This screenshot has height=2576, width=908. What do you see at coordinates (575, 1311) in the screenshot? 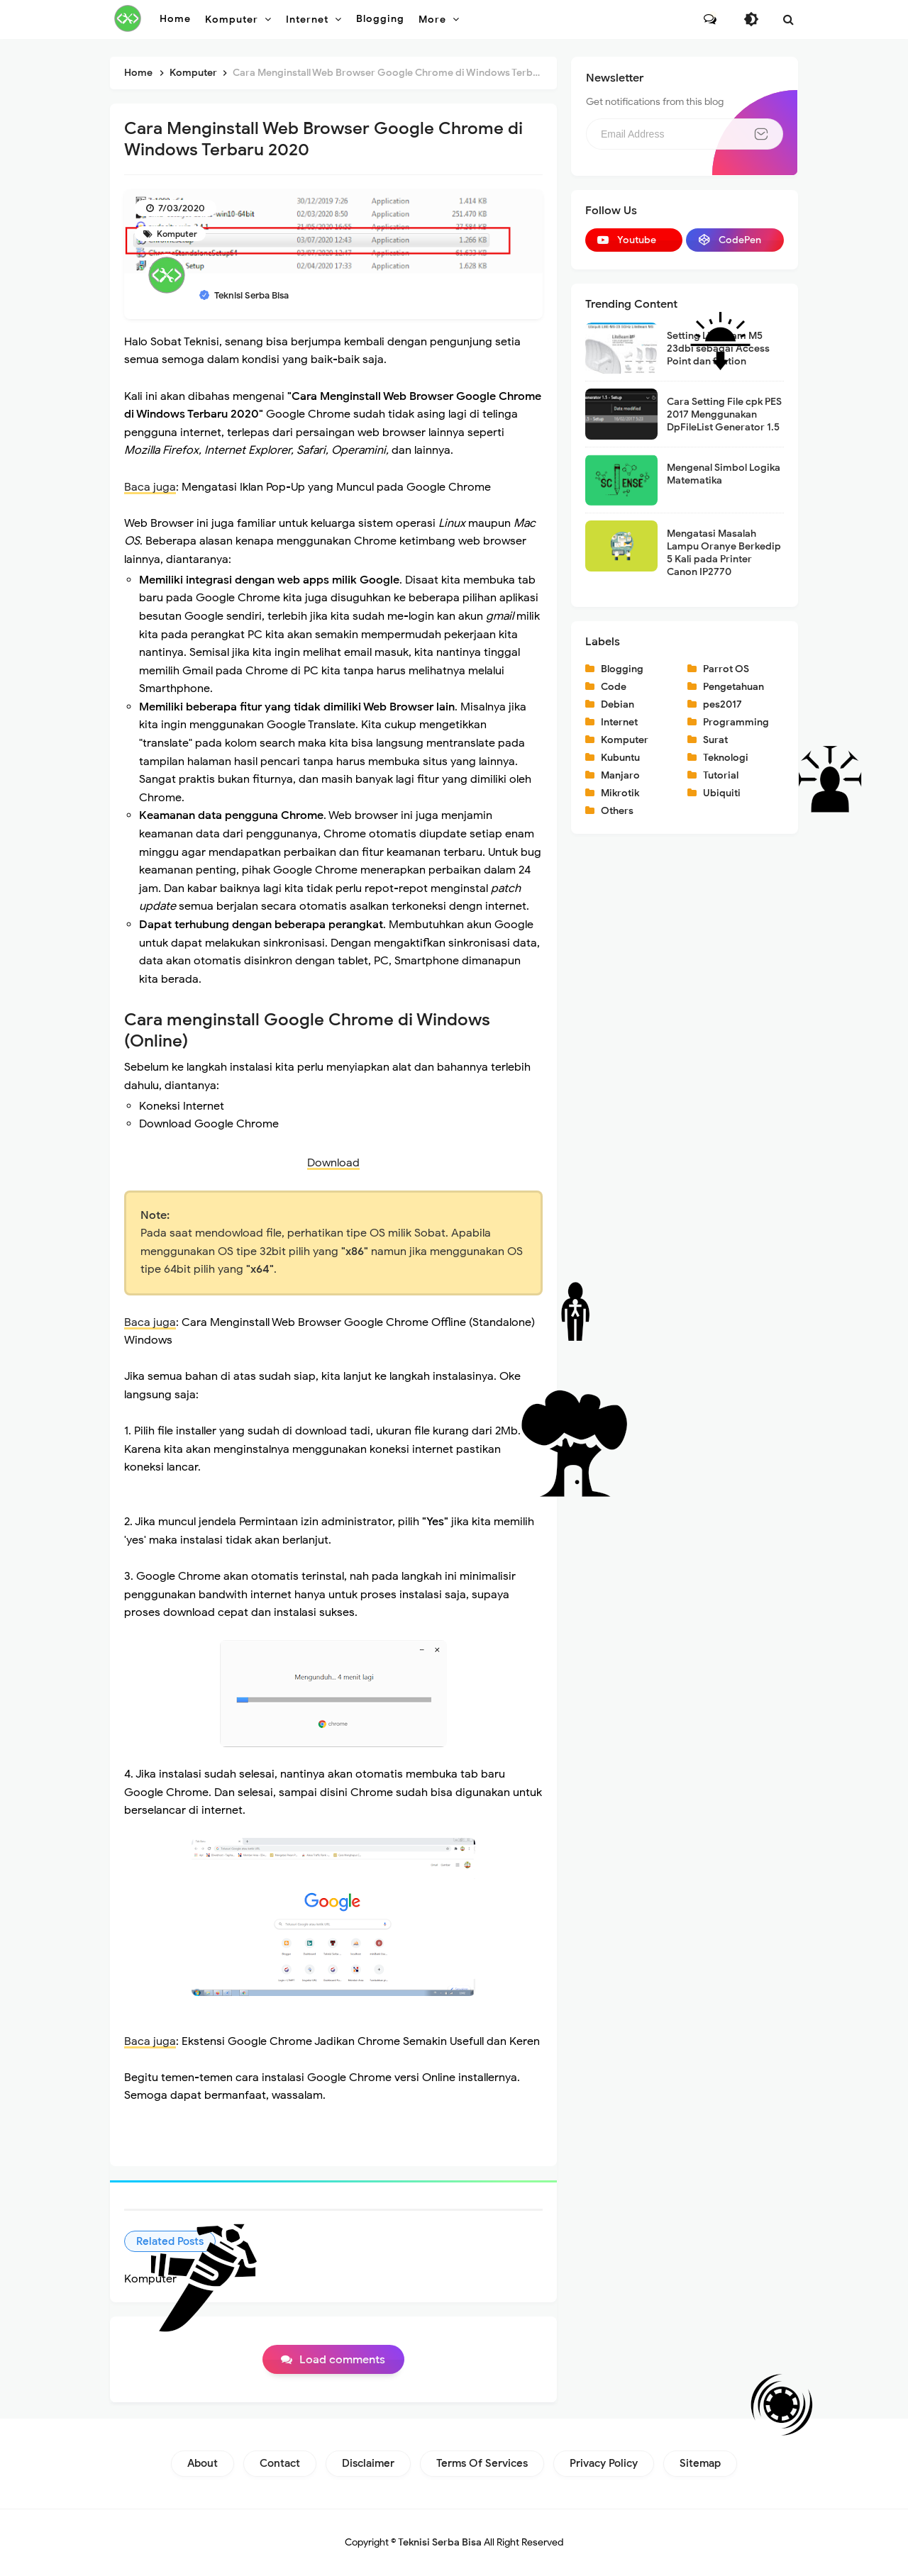
I see `access meditation or mindfulness features` at bounding box center [575, 1311].